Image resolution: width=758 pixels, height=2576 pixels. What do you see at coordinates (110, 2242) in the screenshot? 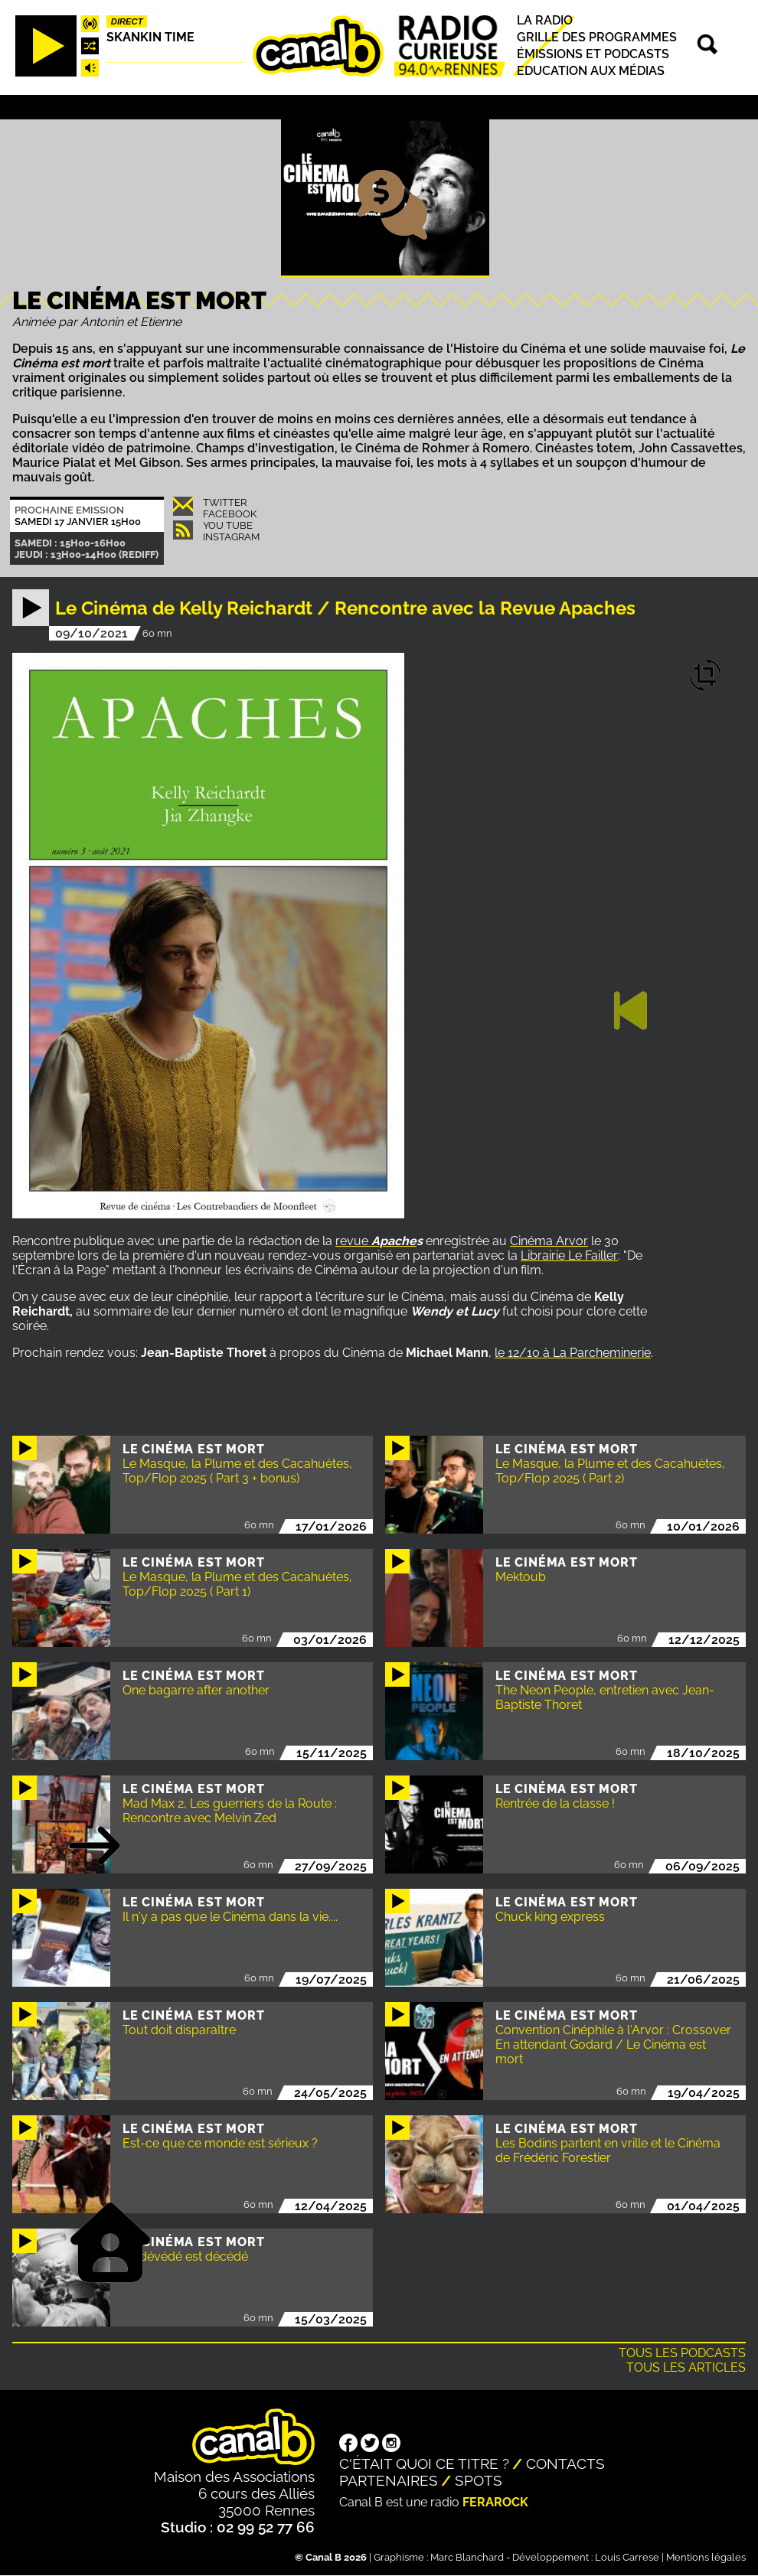
I see `view your home profile` at bounding box center [110, 2242].